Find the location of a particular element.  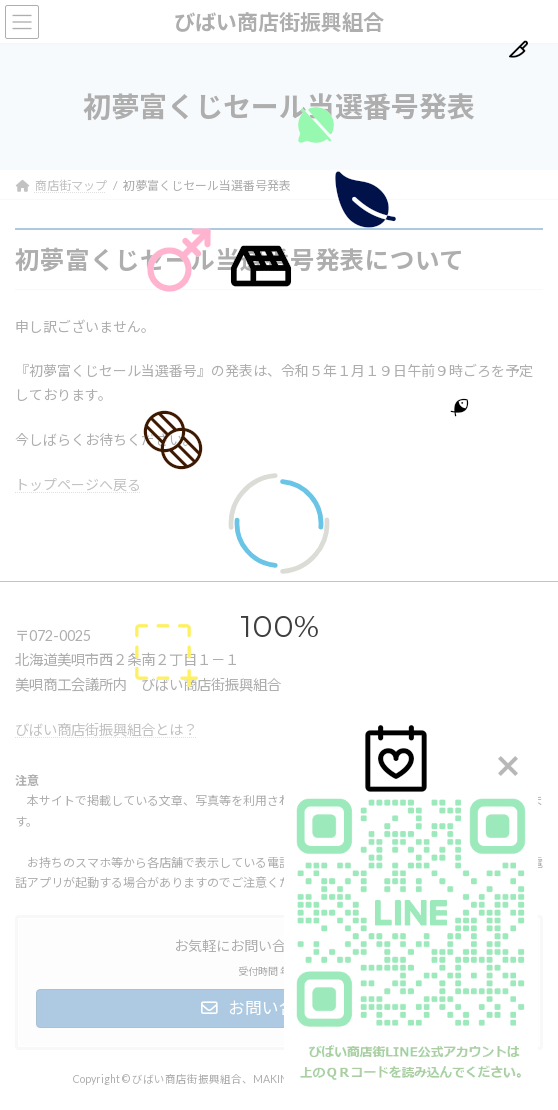

access solar energy or roof panel settings is located at coordinates (261, 268).